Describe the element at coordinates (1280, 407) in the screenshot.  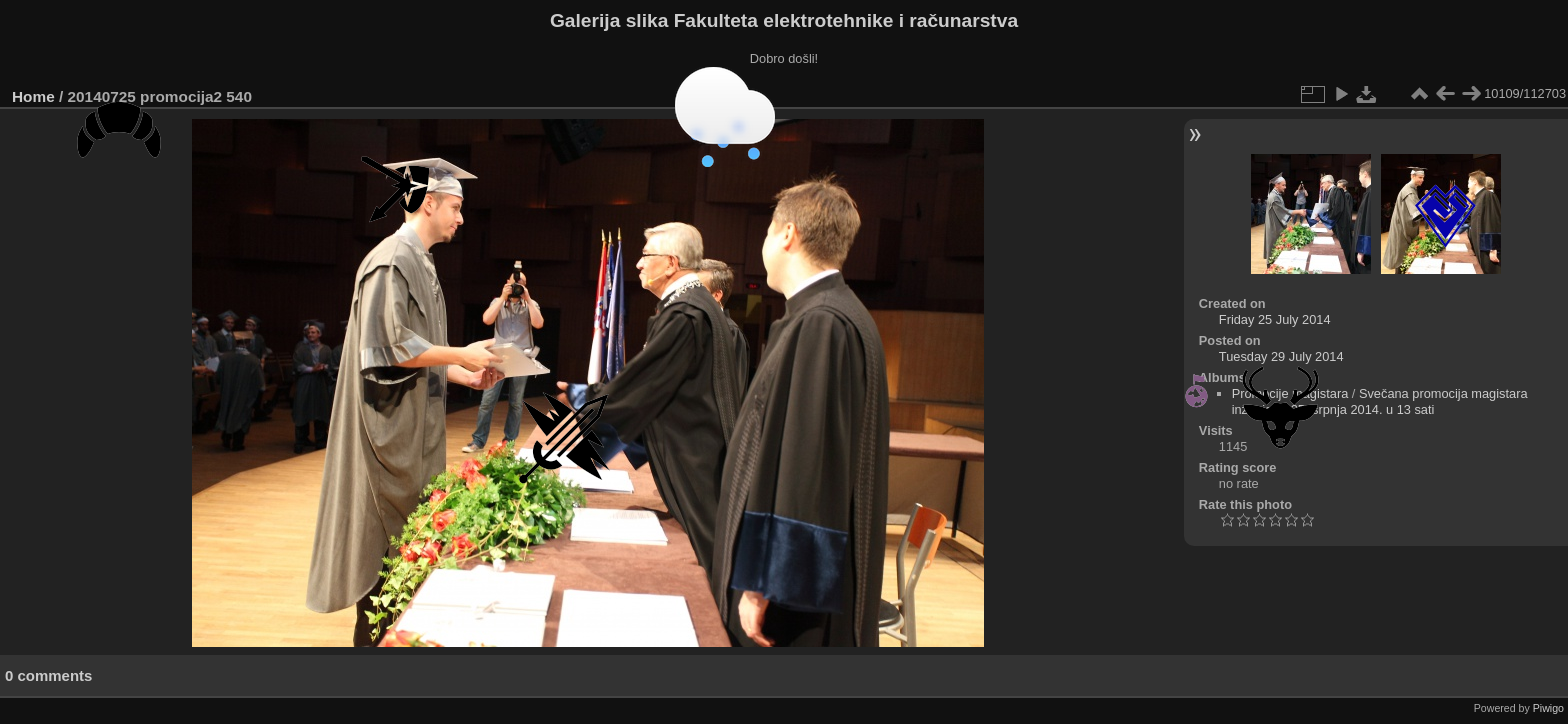
I see `wildlife or hunting game category` at that location.